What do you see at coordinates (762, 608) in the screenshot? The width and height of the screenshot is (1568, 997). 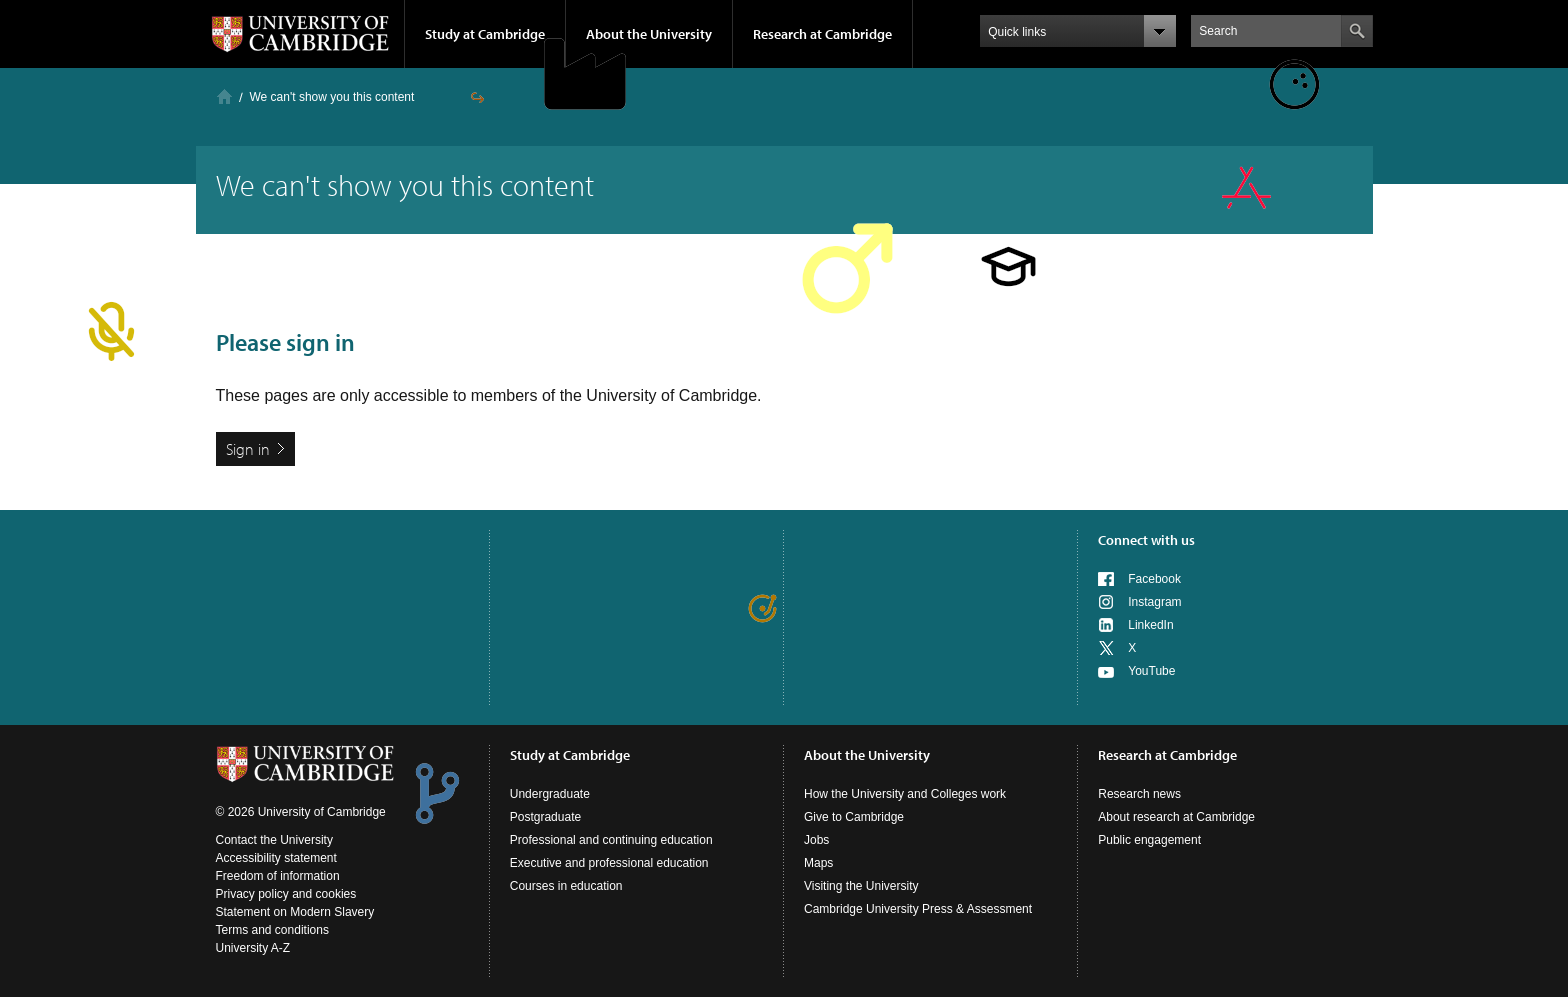 I see `access music or audio library` at bounding box center [762, 608].